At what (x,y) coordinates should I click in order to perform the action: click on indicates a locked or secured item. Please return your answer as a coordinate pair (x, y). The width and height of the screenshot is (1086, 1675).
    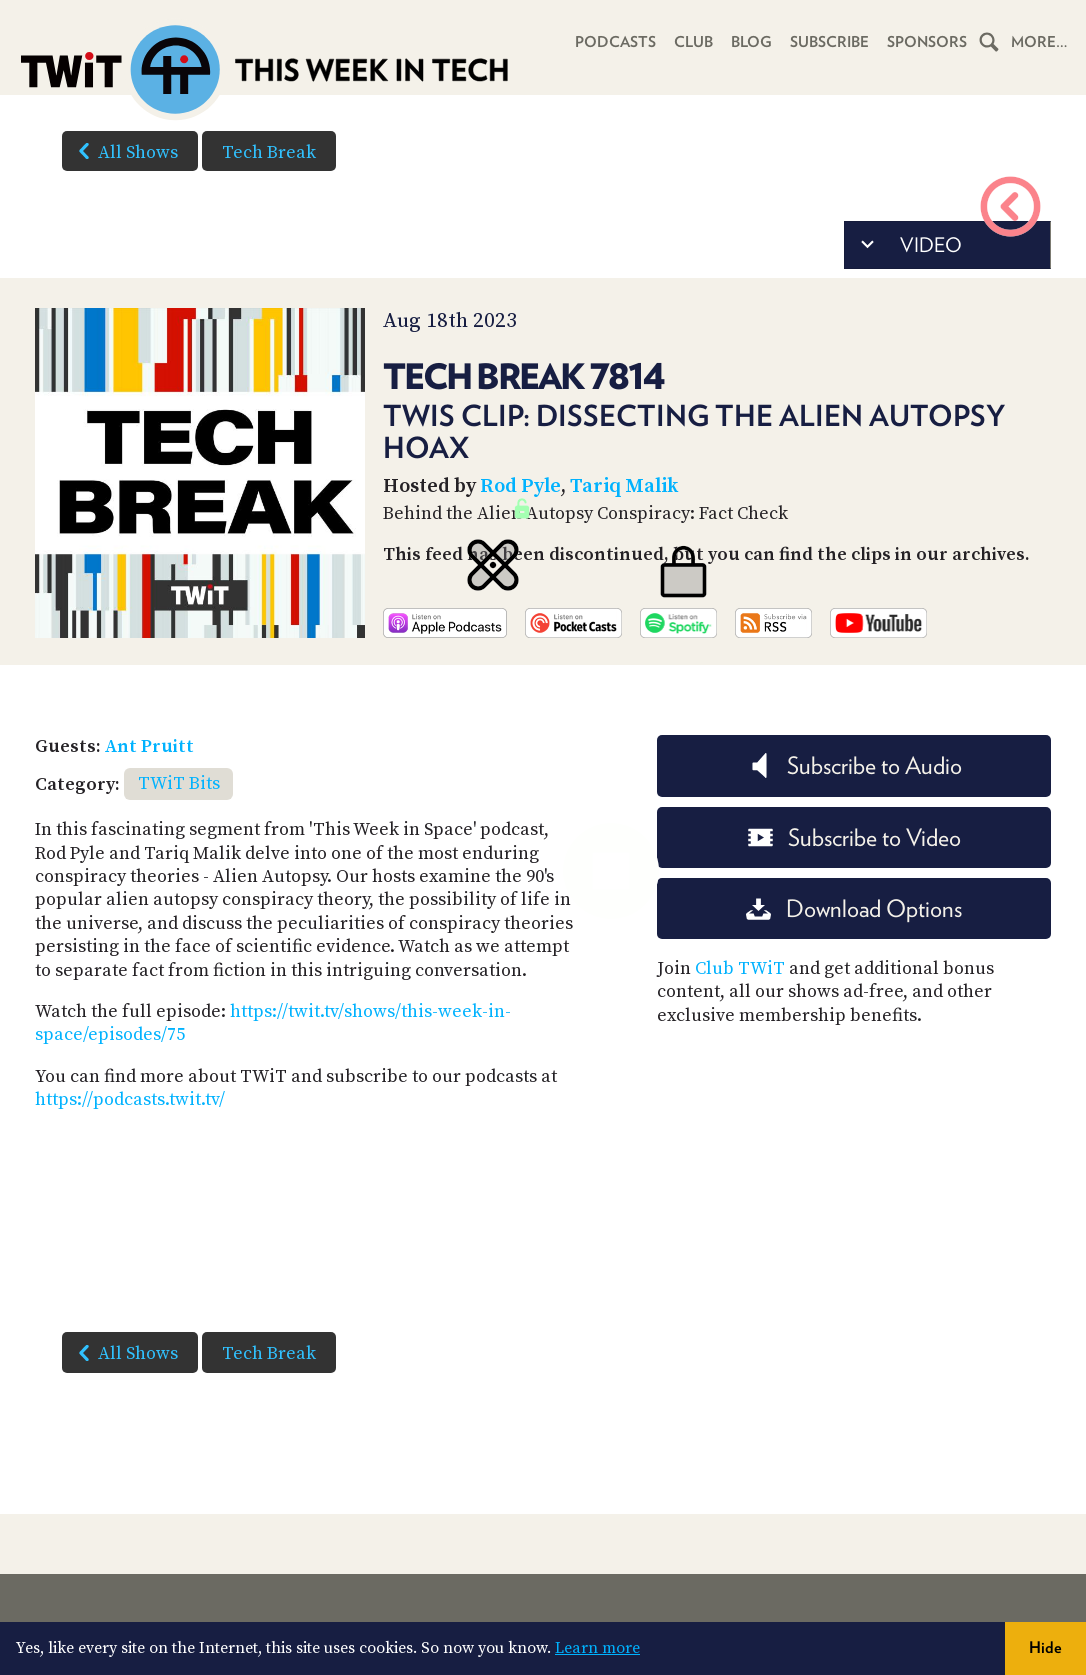
    Looking at the image, I should click on (683, 574).